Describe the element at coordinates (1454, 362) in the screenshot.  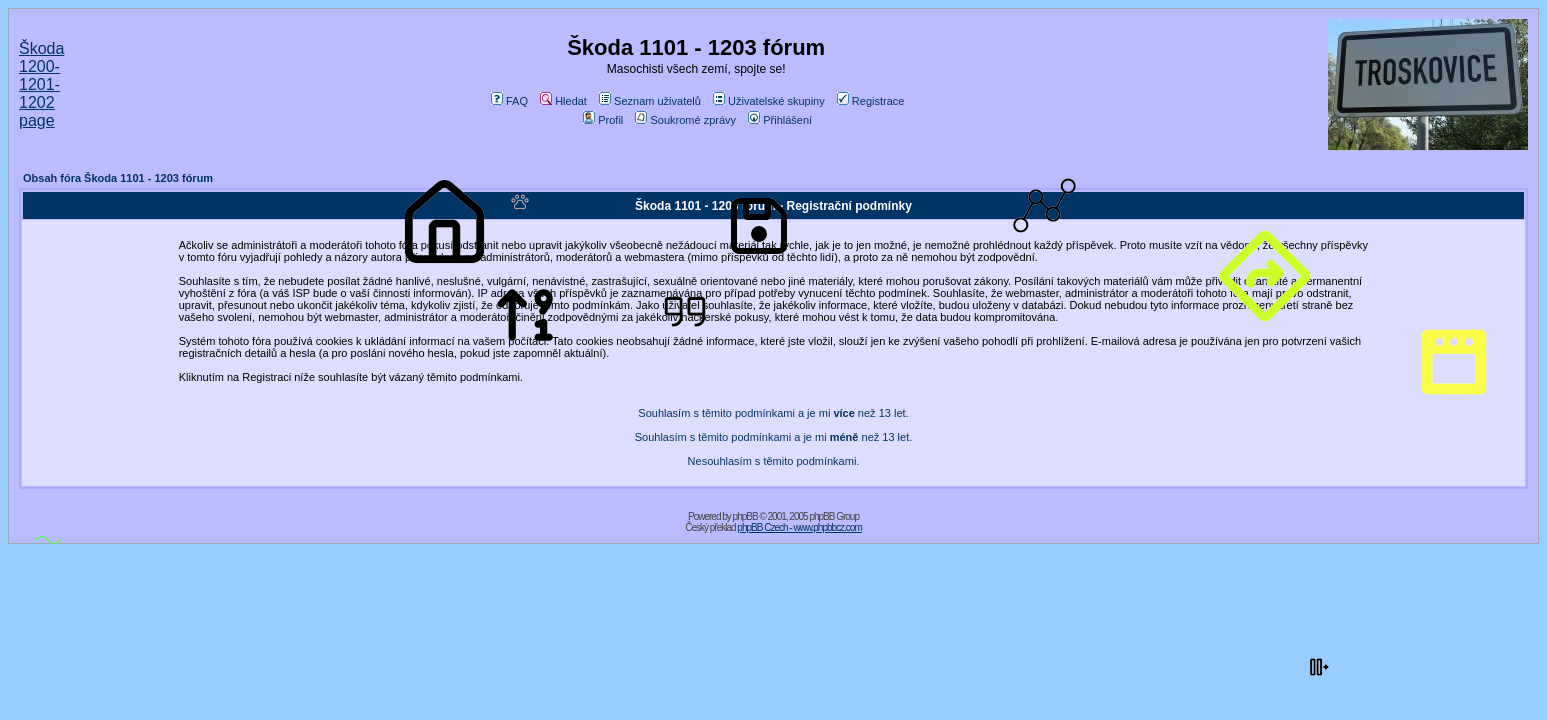
I see `access oven or cooking controls` at that location.